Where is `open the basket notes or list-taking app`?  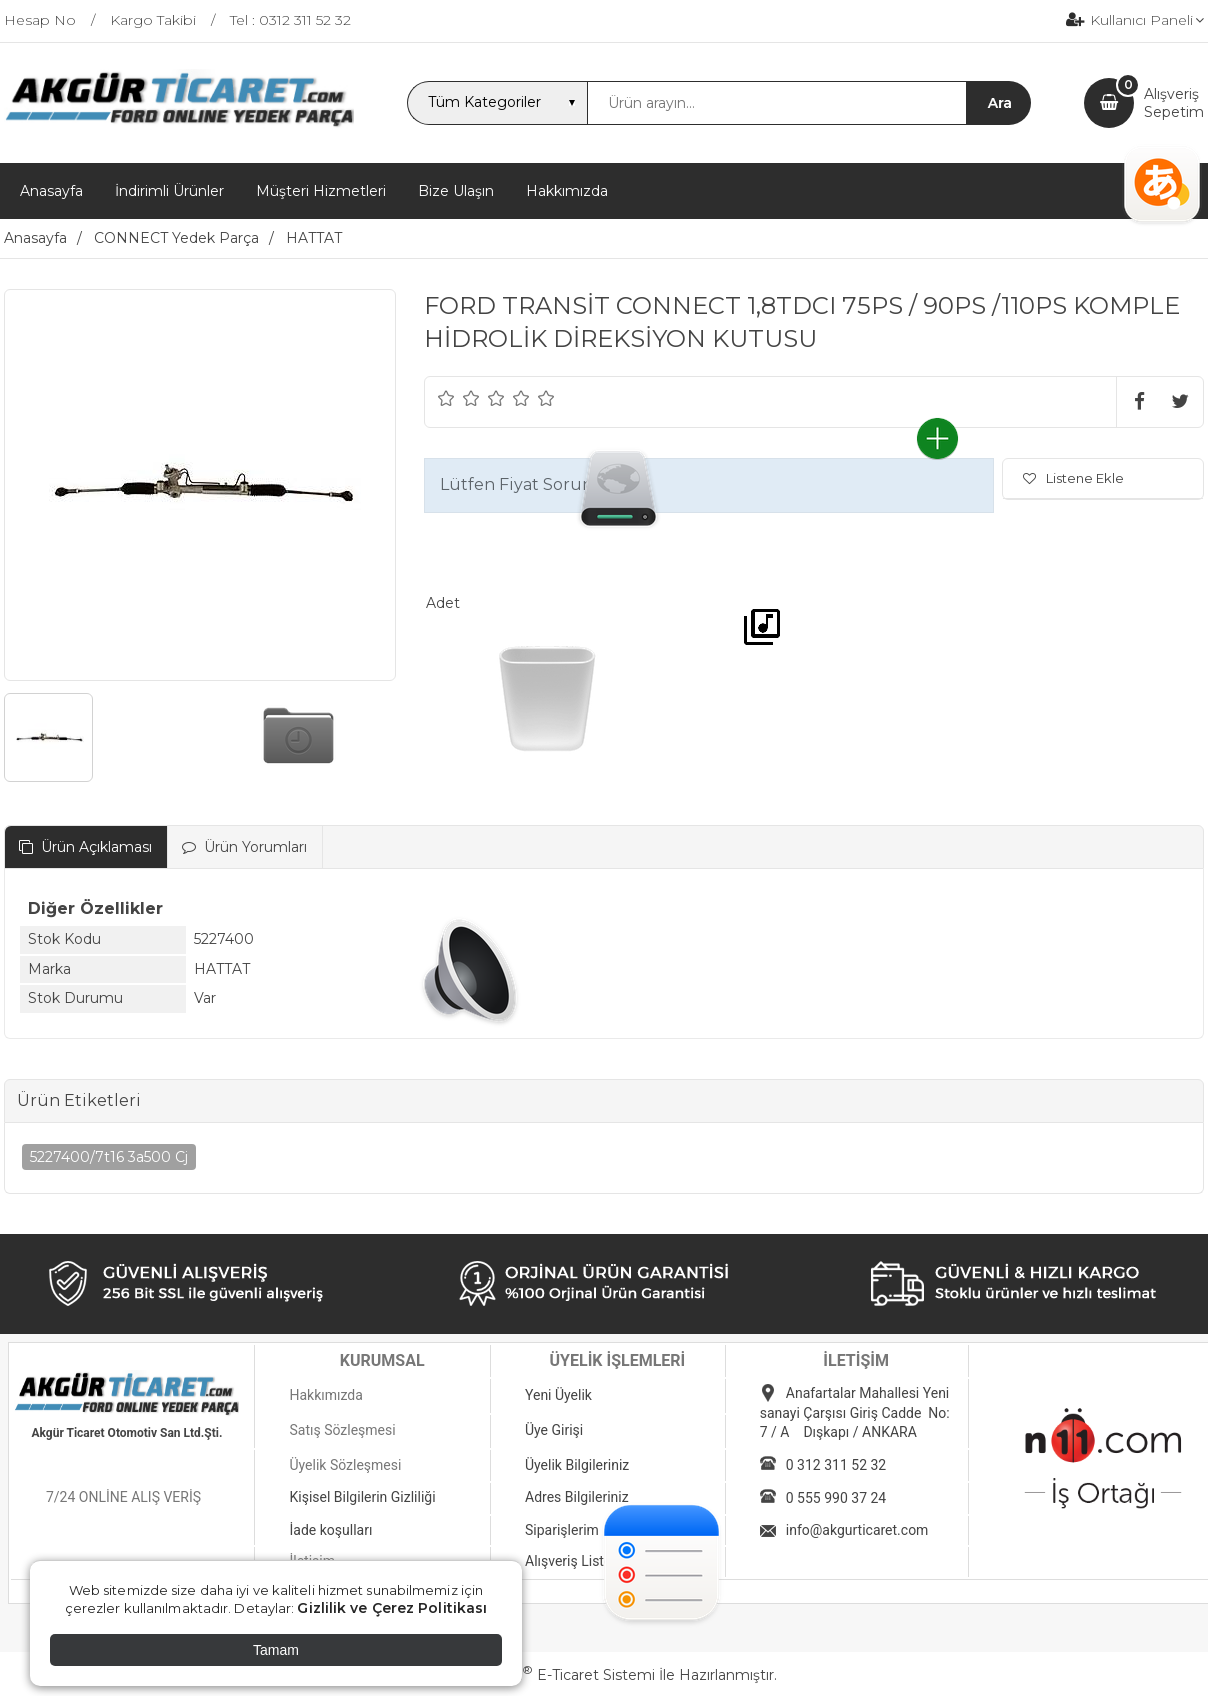 open the basket notes or list-taking app is located at coordinates (661, 1562).